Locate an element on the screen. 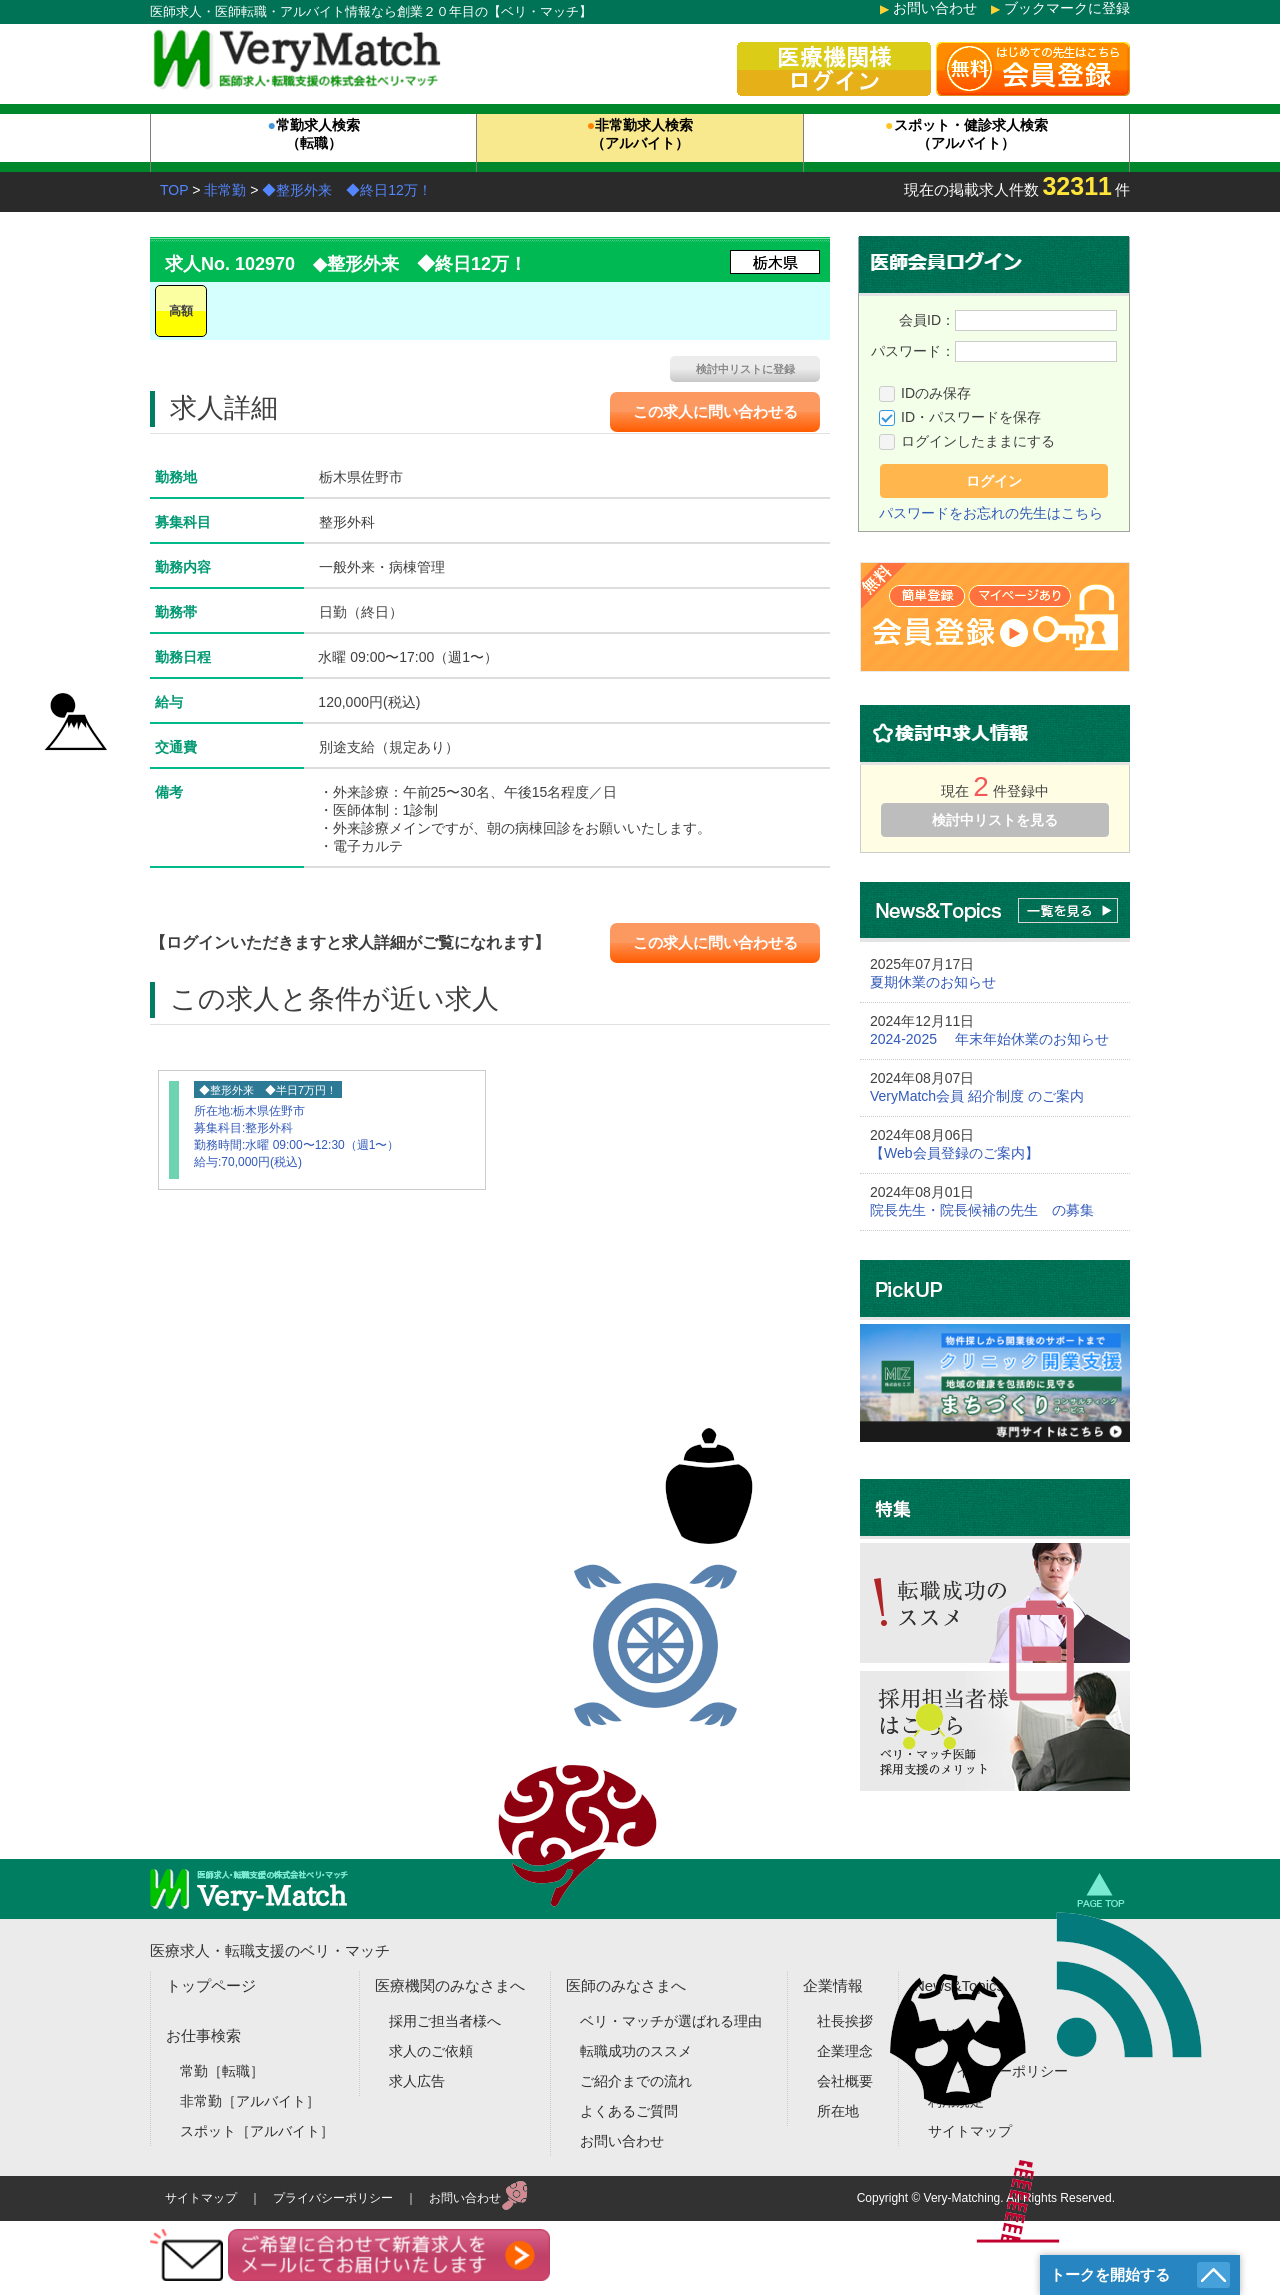 The width and height of the screenshot is (1280, 2295). reduce battery usage or power consumption is located at coordinates (1041, 1650).